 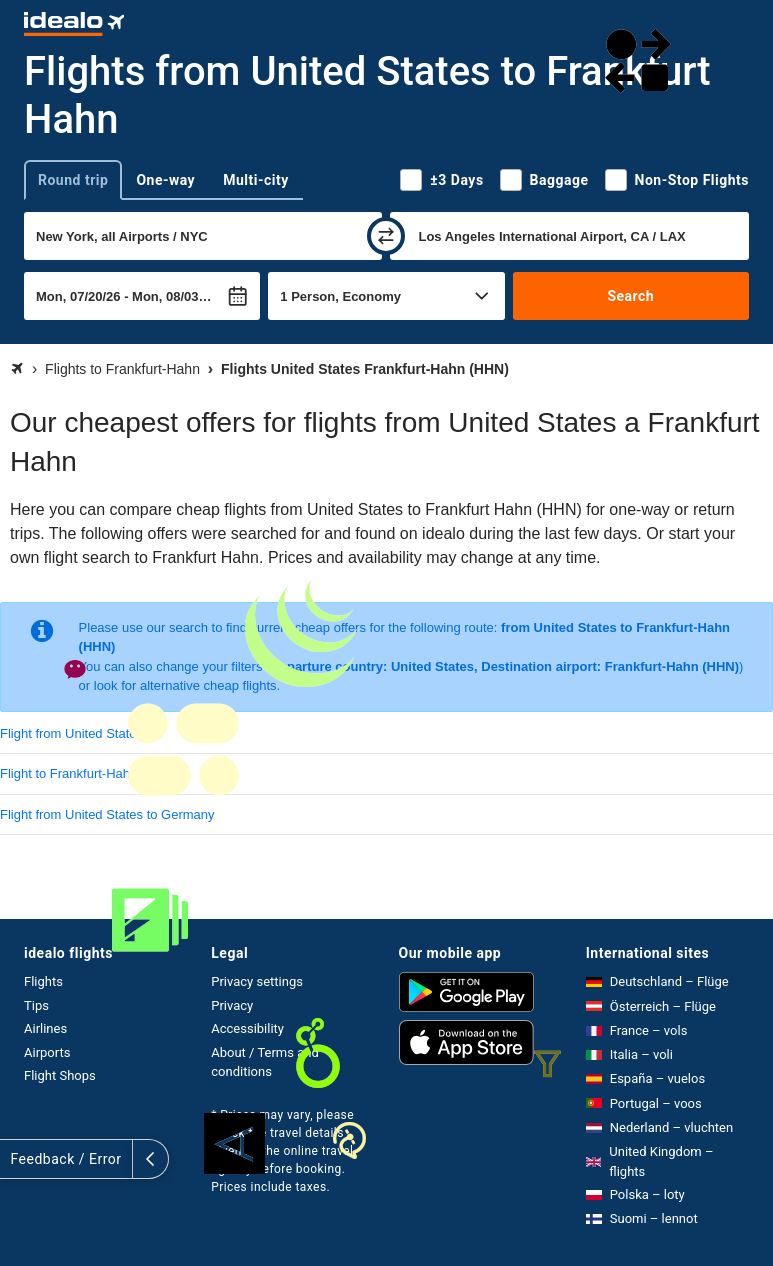 What do you see at coordinates (75, 669) in the screenshot?
I see `open wechat messaging app` at bounding box center [75, 669].